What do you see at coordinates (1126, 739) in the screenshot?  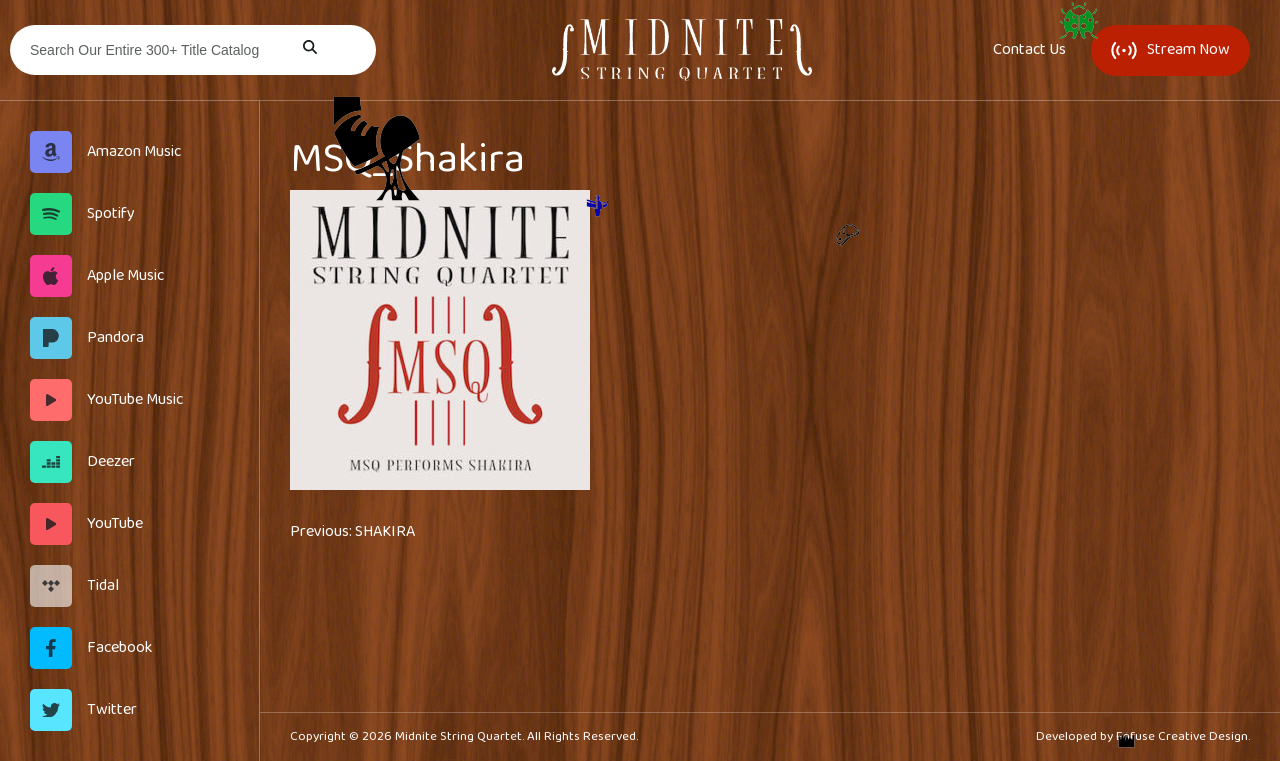 I see `access firewall or security settings` at bounding box center [1126, 739].